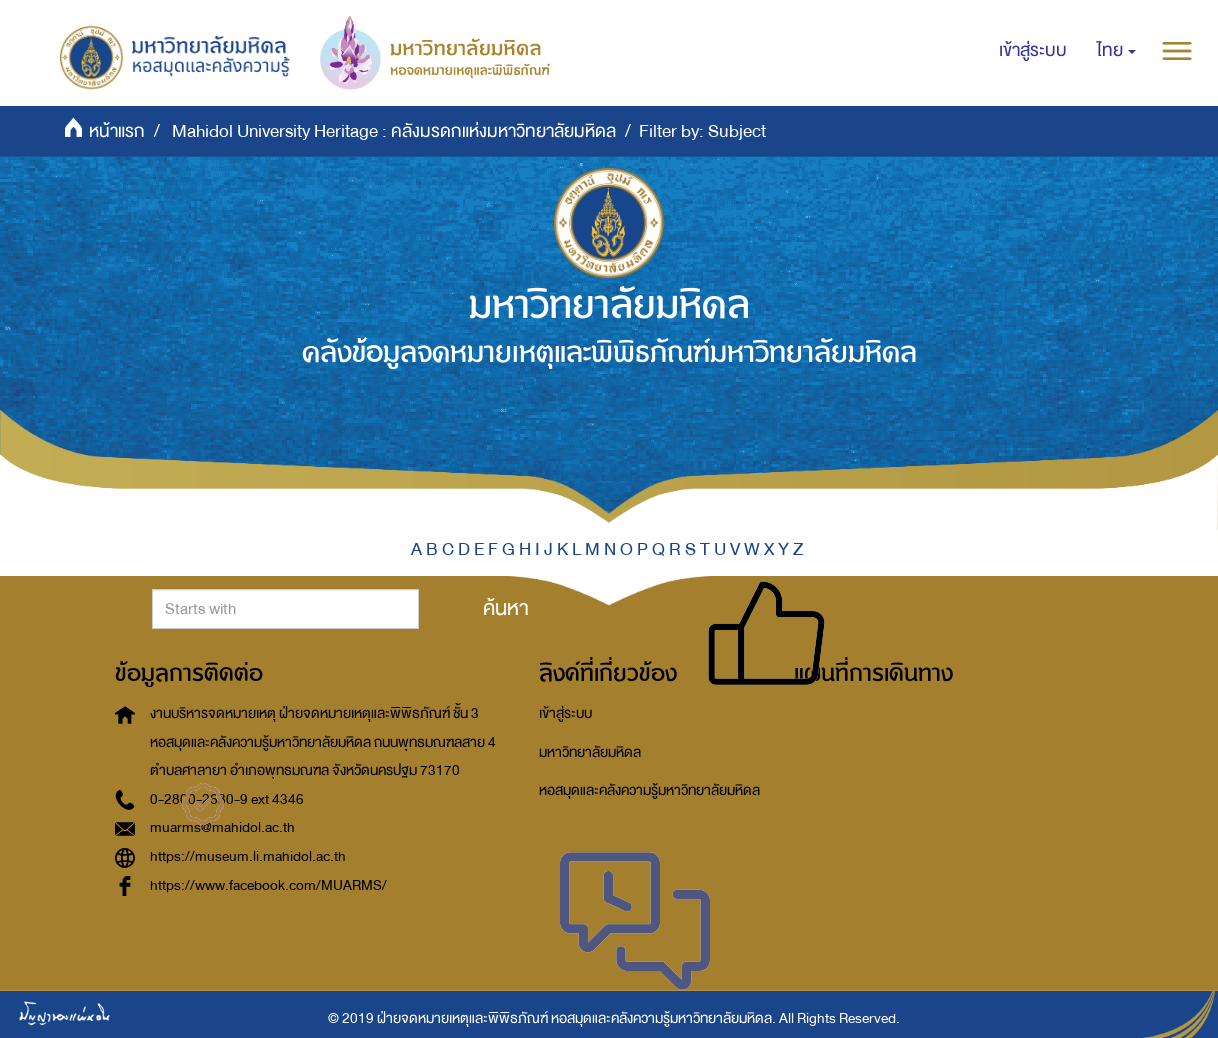  I want to click on indicates a verified account or identity, so click(203, 804).